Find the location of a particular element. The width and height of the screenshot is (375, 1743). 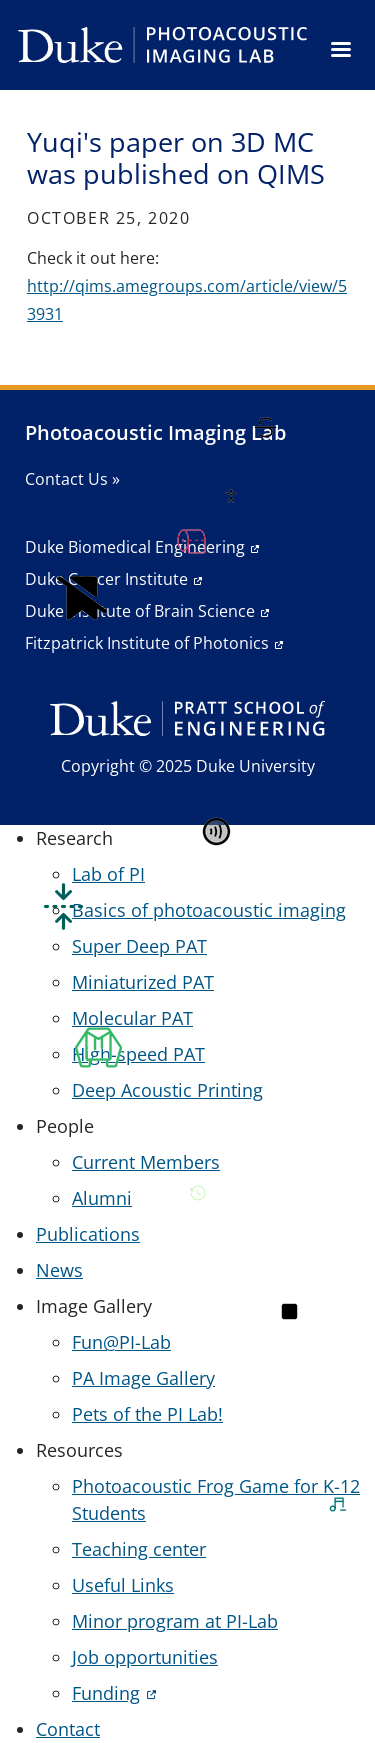

view commit or activity history is located at coordinates (198, 1193).